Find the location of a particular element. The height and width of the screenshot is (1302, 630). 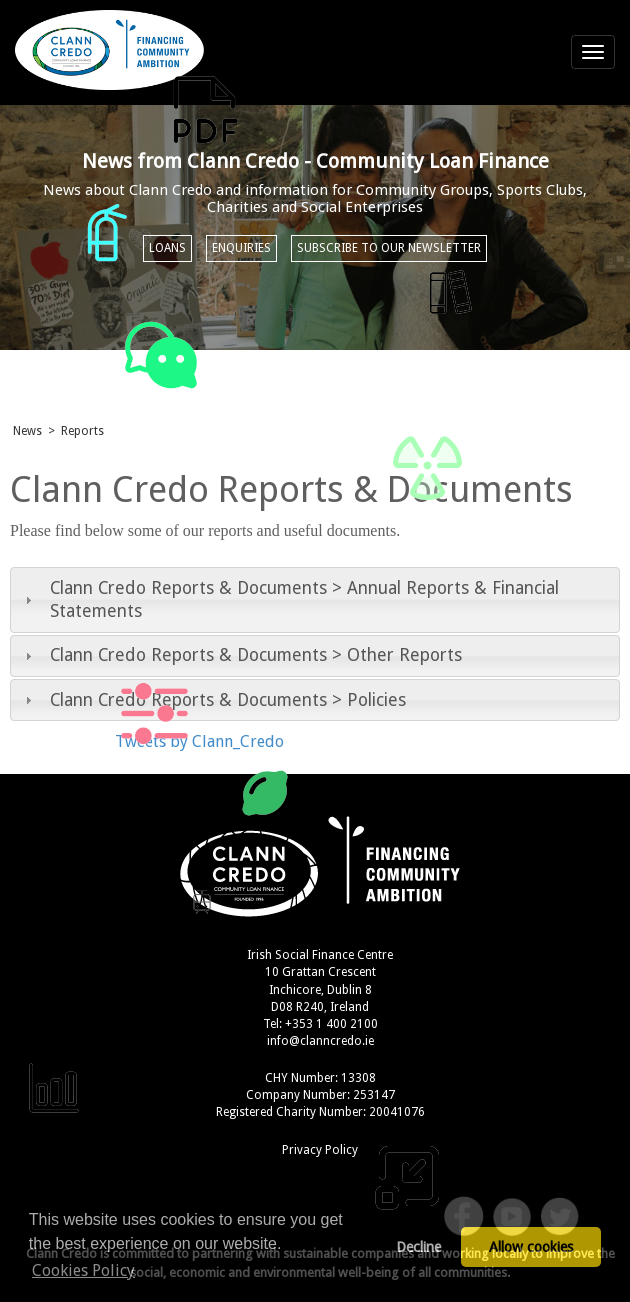

view analytics or statistics is located at coordinates (54, 1088).